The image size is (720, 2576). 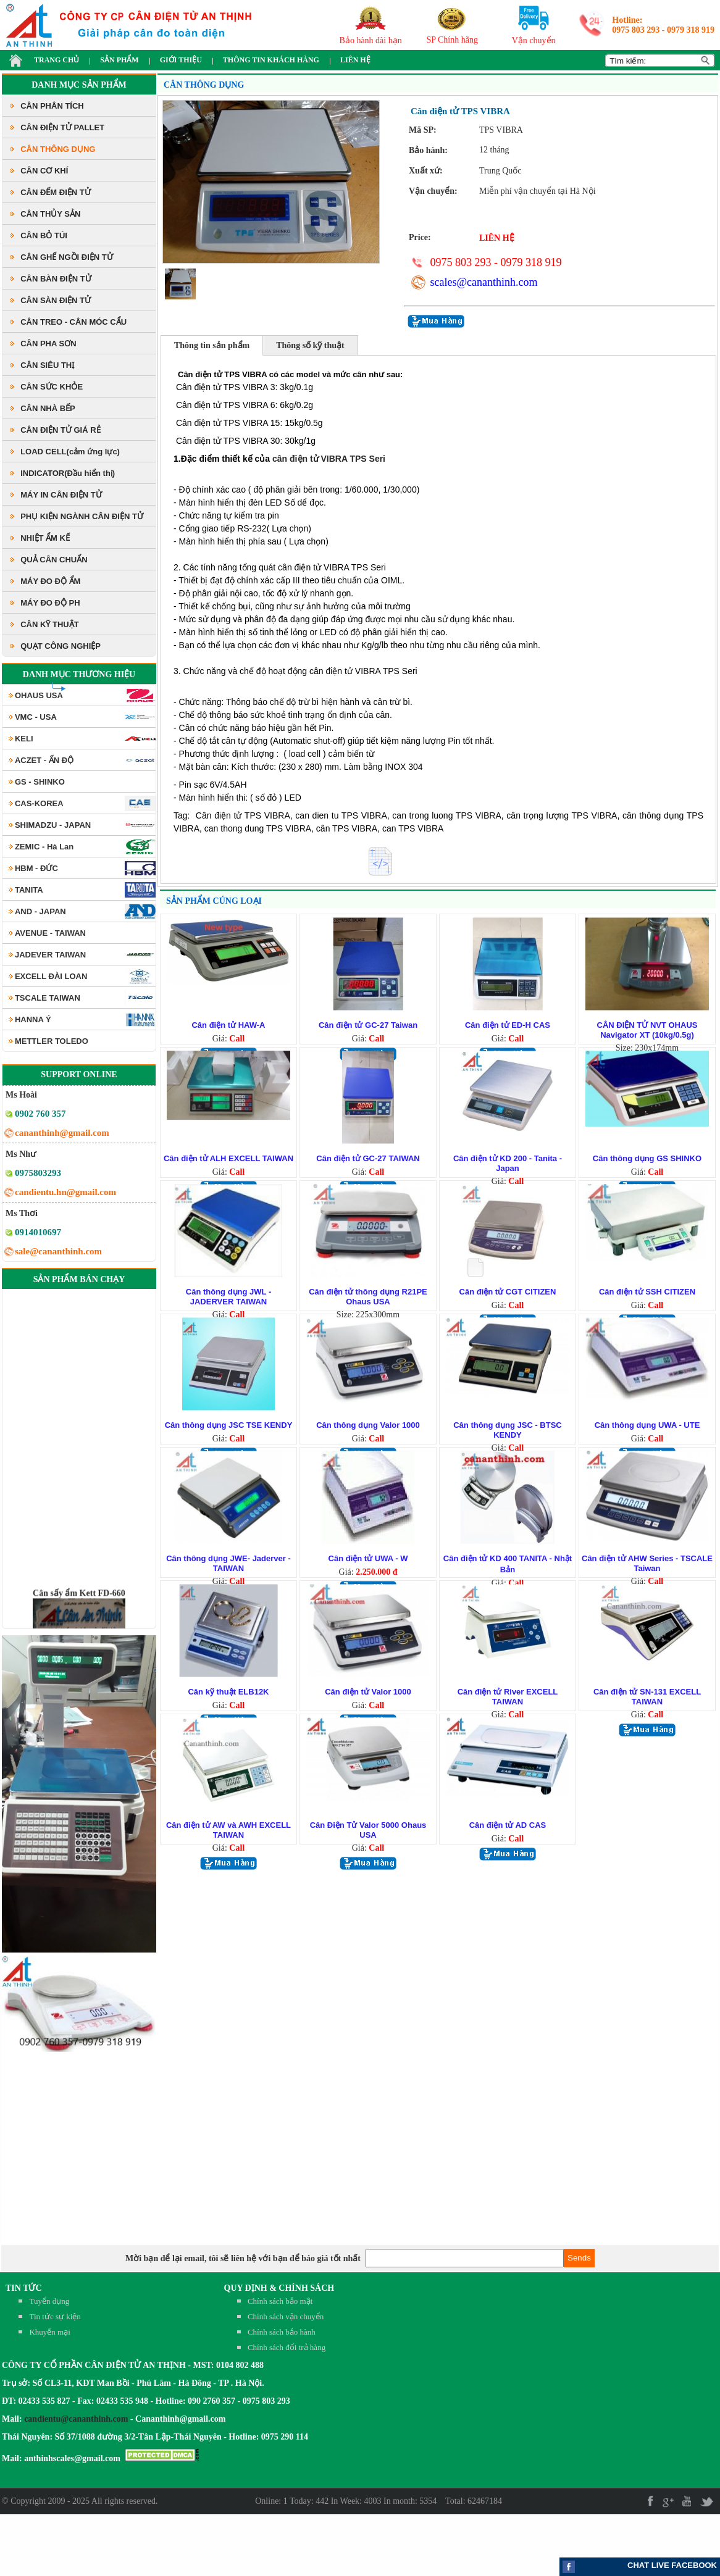 I want to click on forward an email message, so click(x=59, y=686).